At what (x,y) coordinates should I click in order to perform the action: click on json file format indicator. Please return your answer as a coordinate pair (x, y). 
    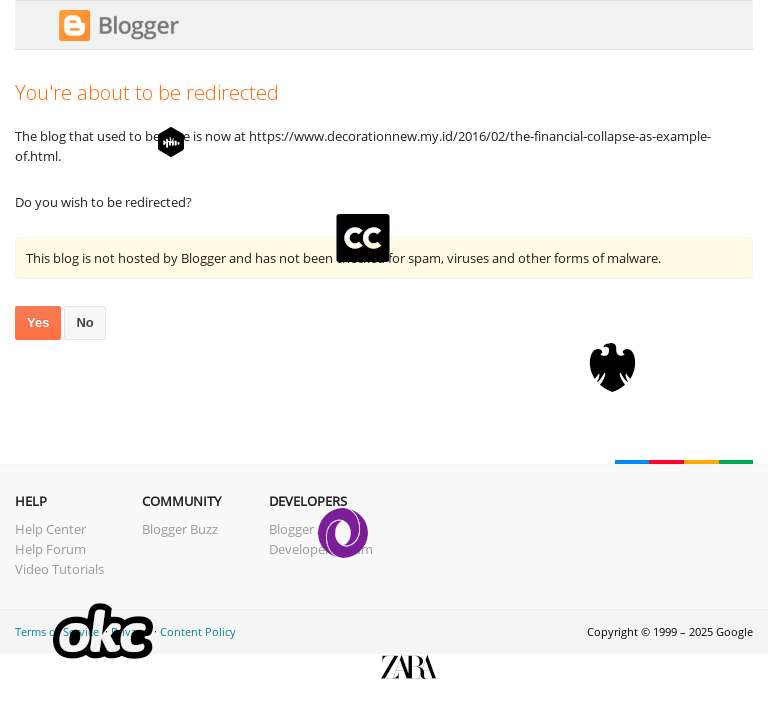
    Looking at the image, I should click on (343, 533).